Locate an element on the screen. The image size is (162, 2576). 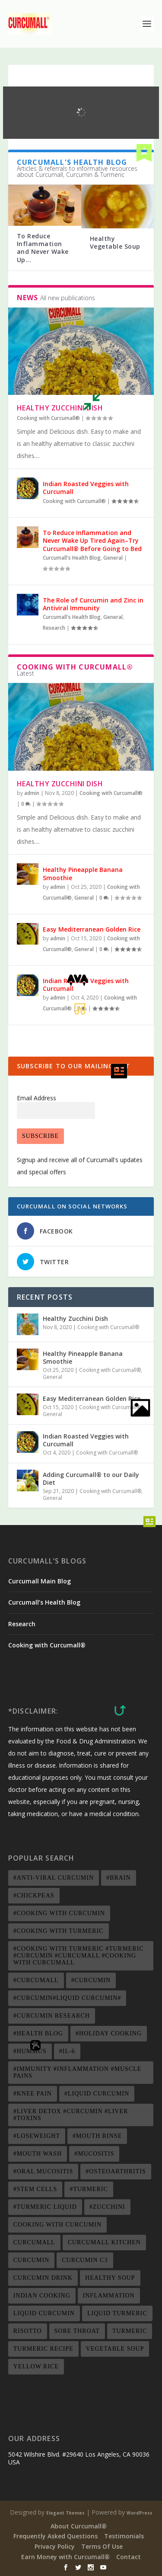
open the Dianping app is located at coordinates (35, 2045).